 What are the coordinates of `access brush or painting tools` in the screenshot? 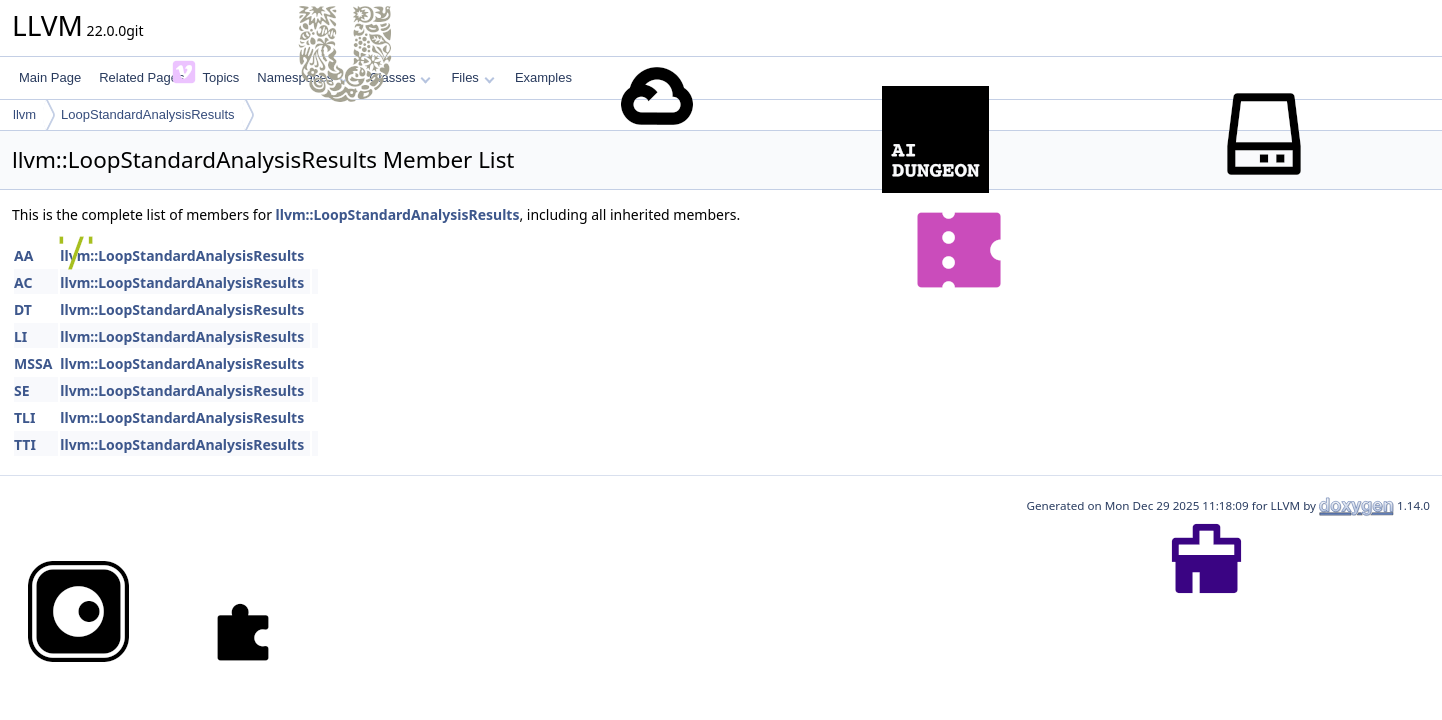 It's located at (1206, 558).